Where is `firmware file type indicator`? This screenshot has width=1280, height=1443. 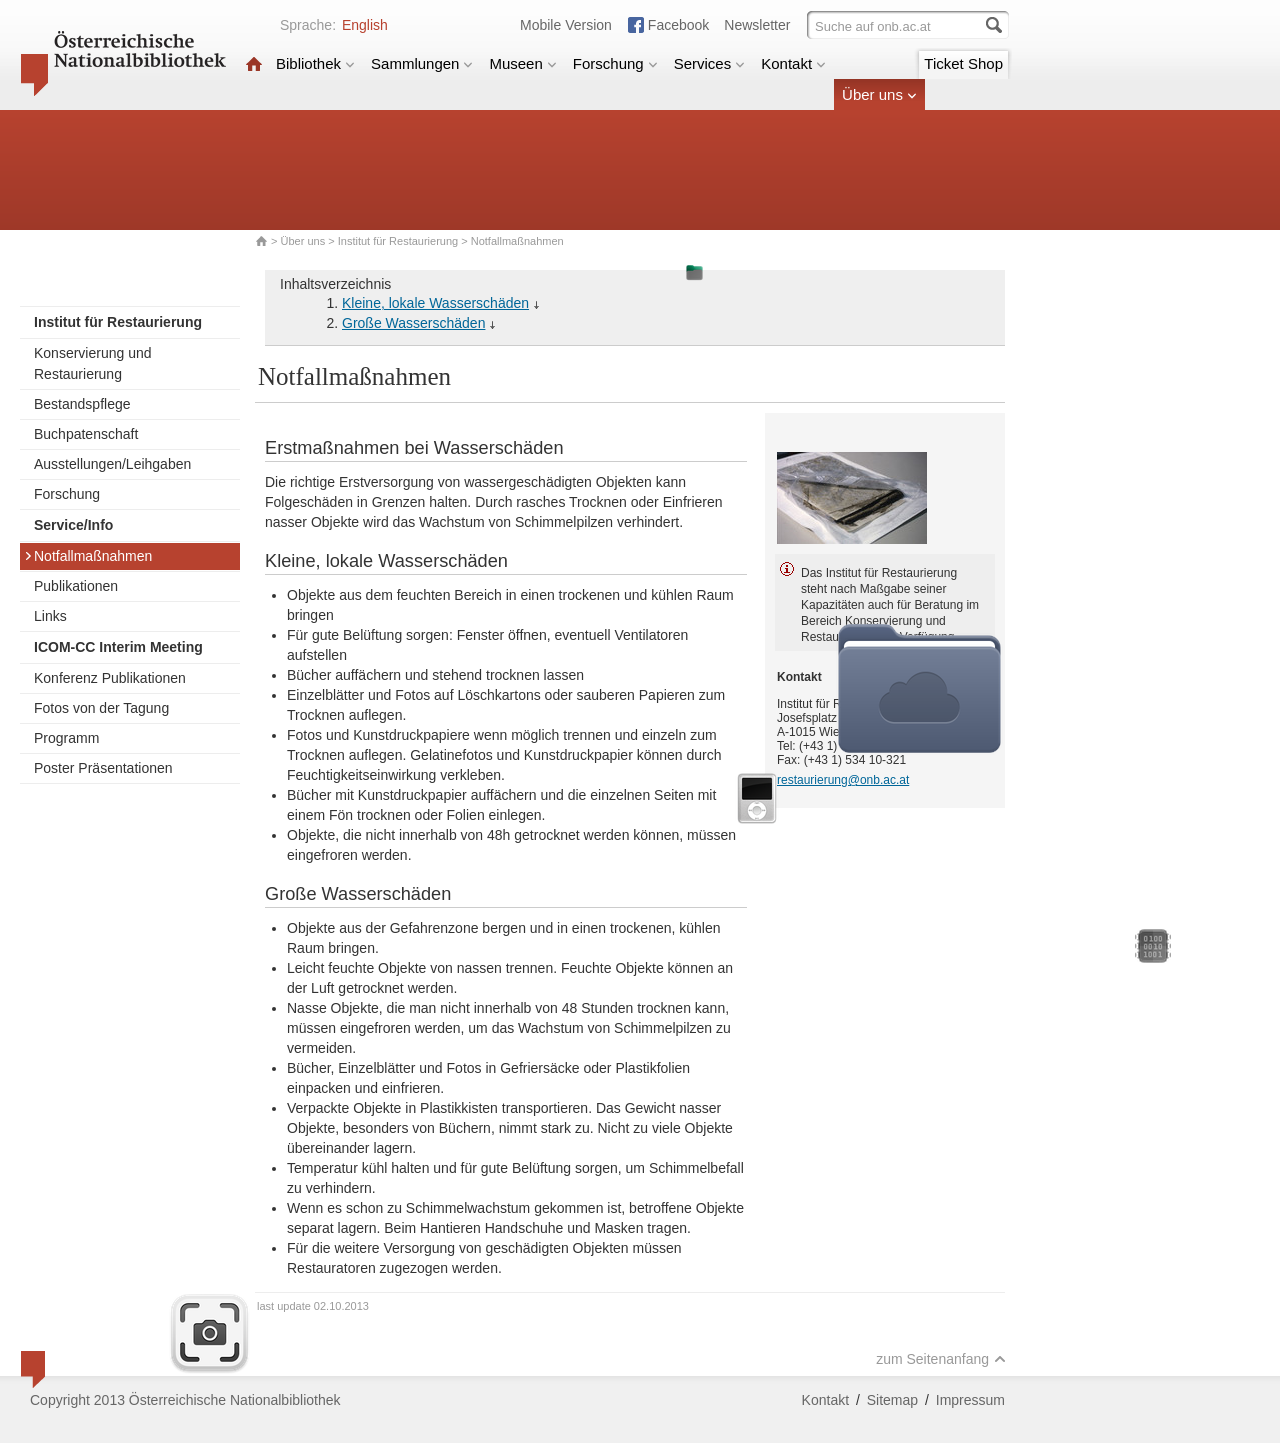 firmware file type indicator is located at coordinates (1153, 946).